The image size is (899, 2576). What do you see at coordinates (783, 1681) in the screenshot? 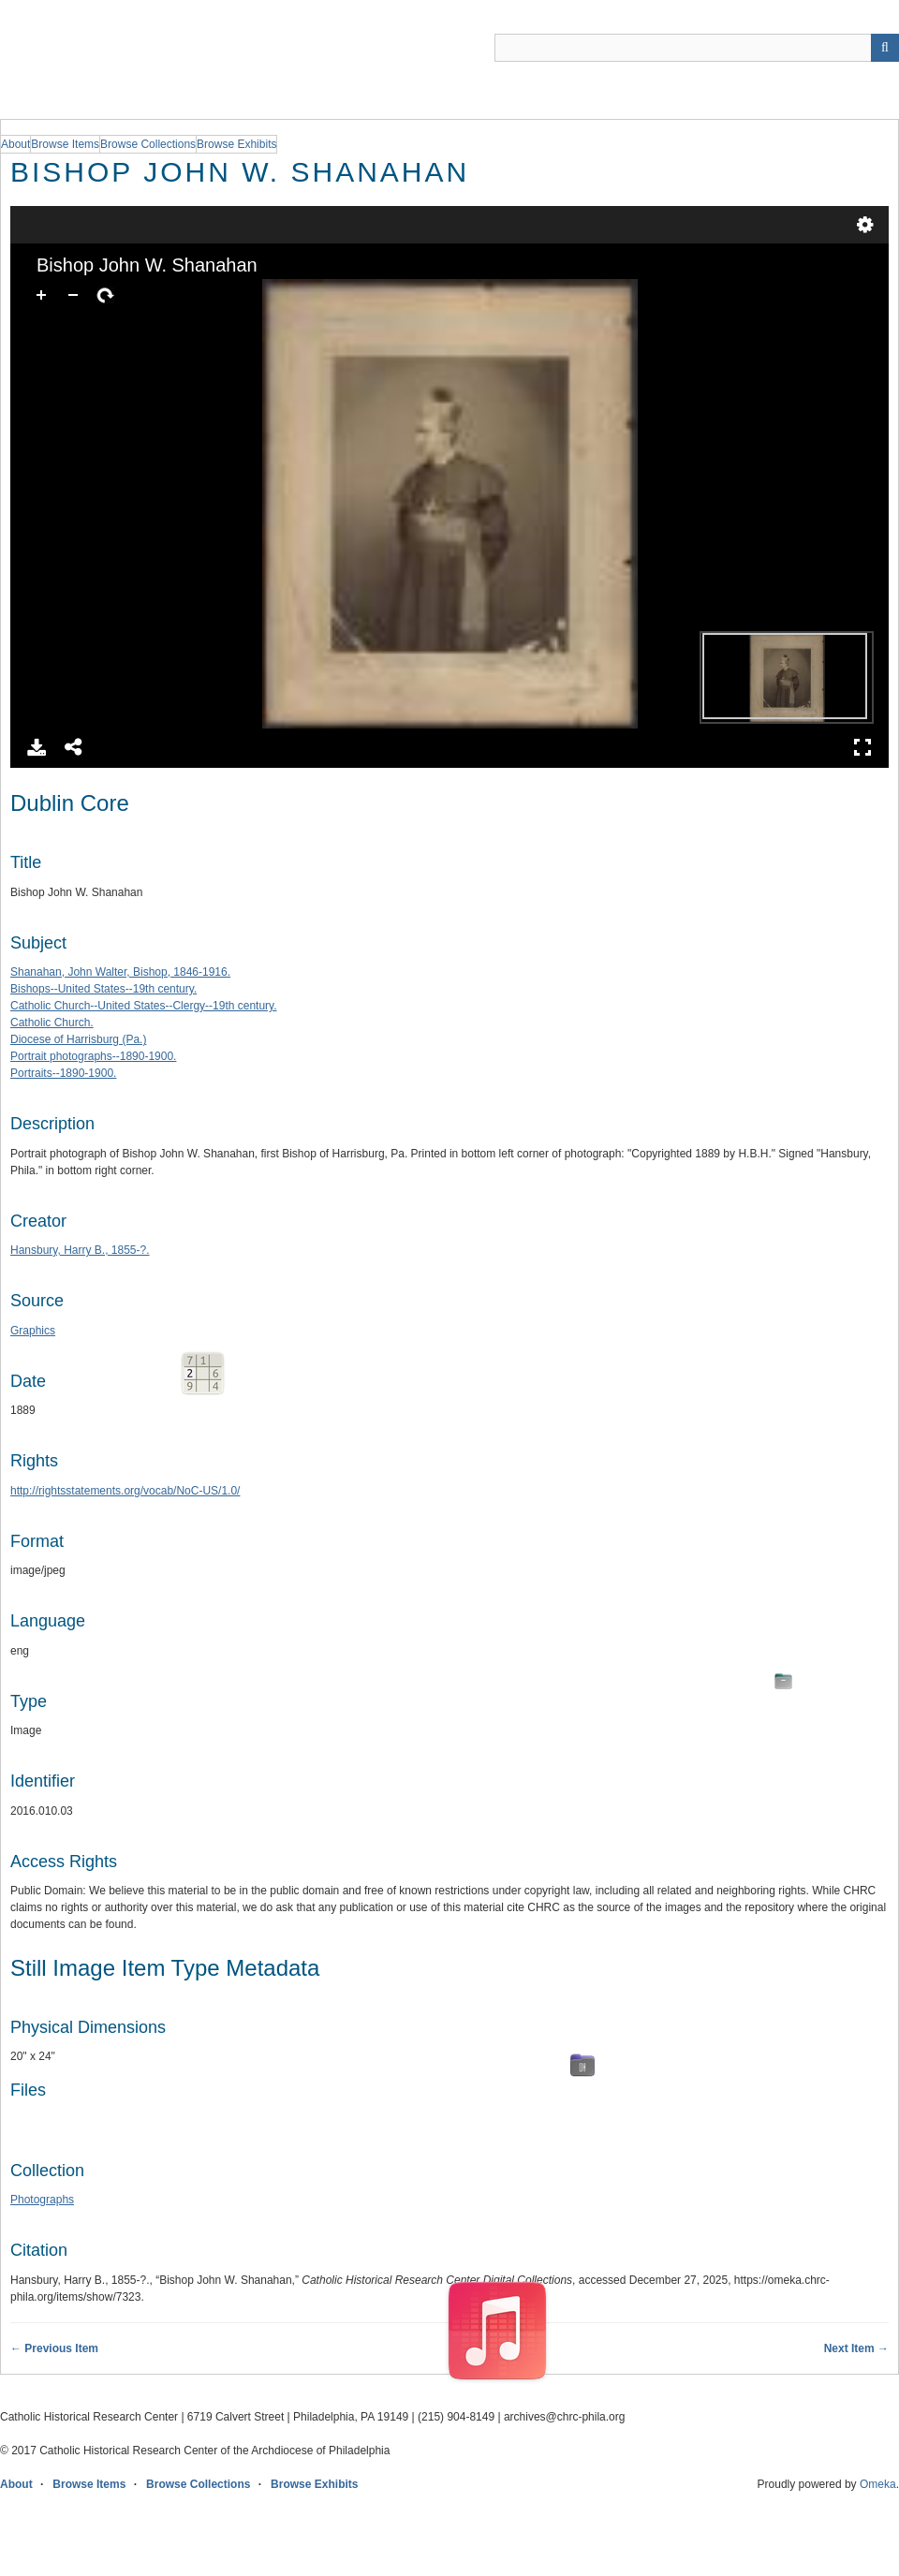
I see `open the nautilus file manager` at bounding box center [783, 1681].